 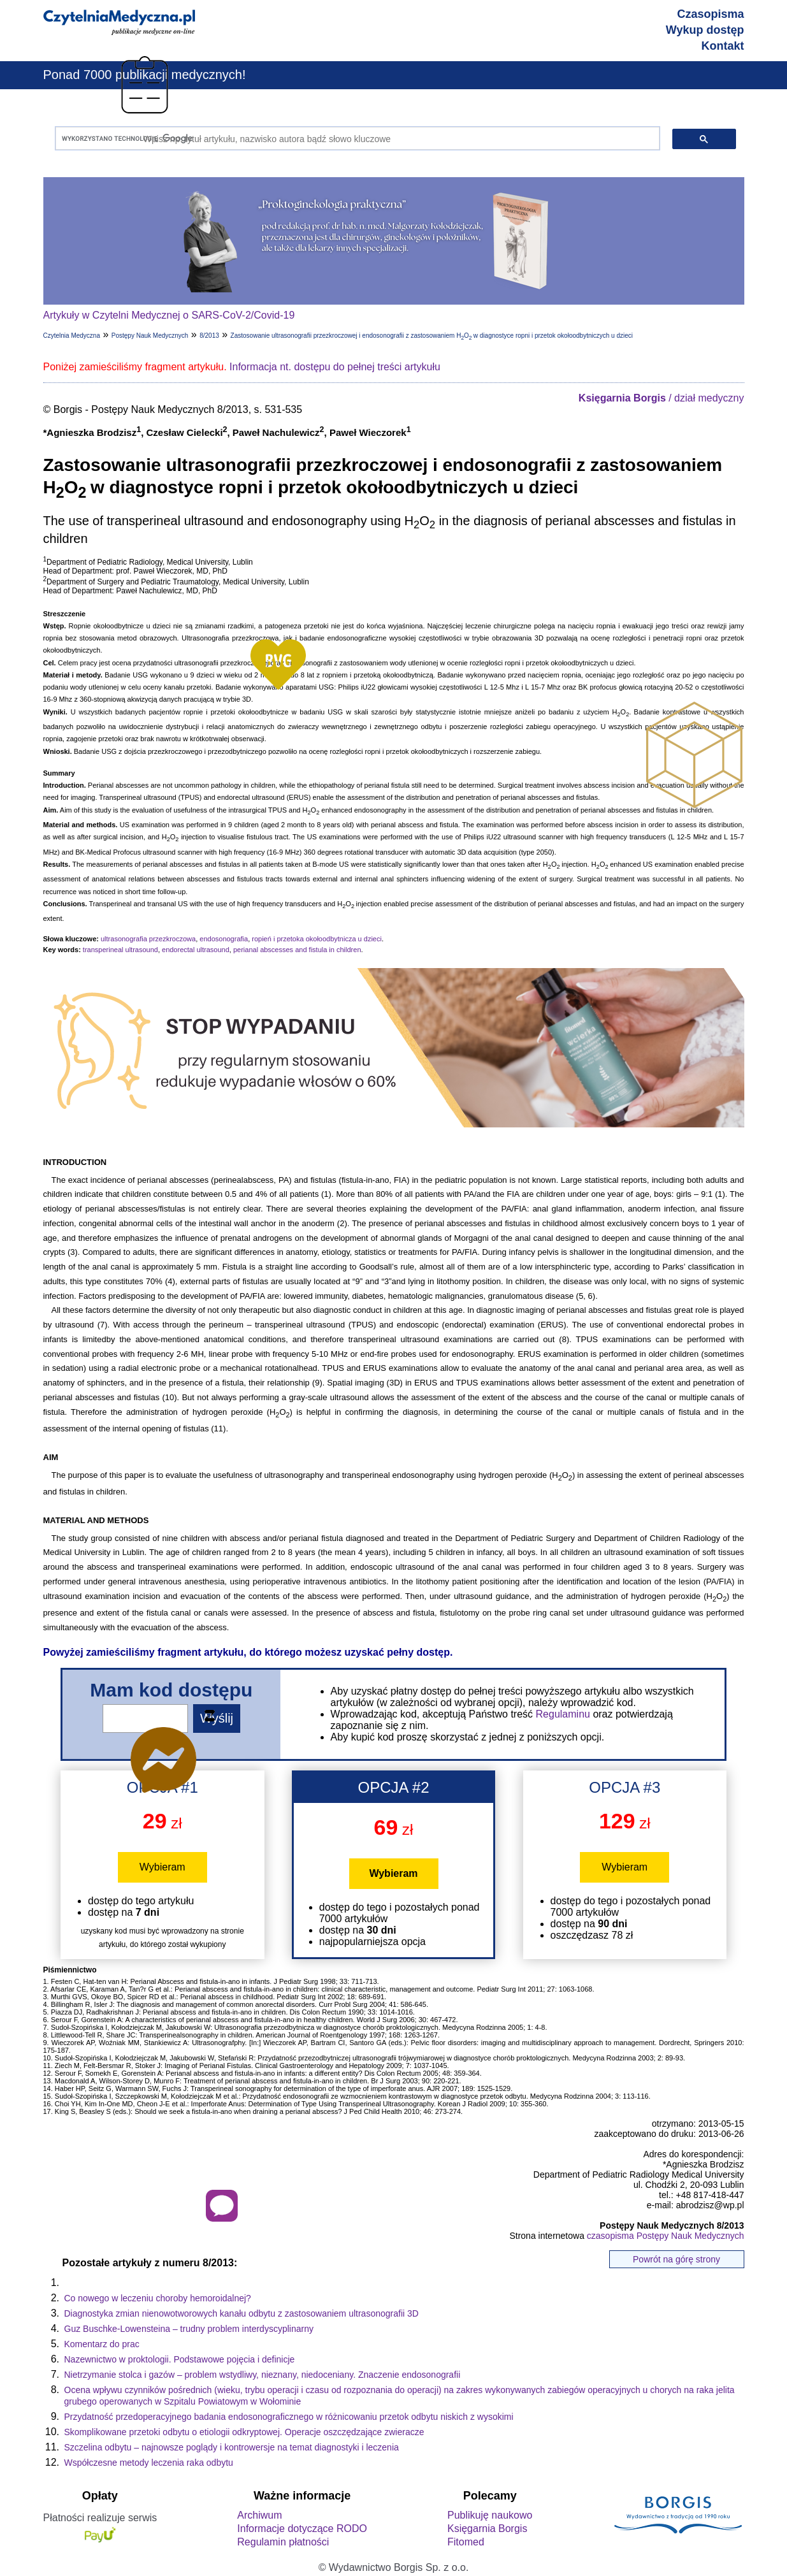 I want to click on open zulip messaging app, so click(x=210, y=1716).